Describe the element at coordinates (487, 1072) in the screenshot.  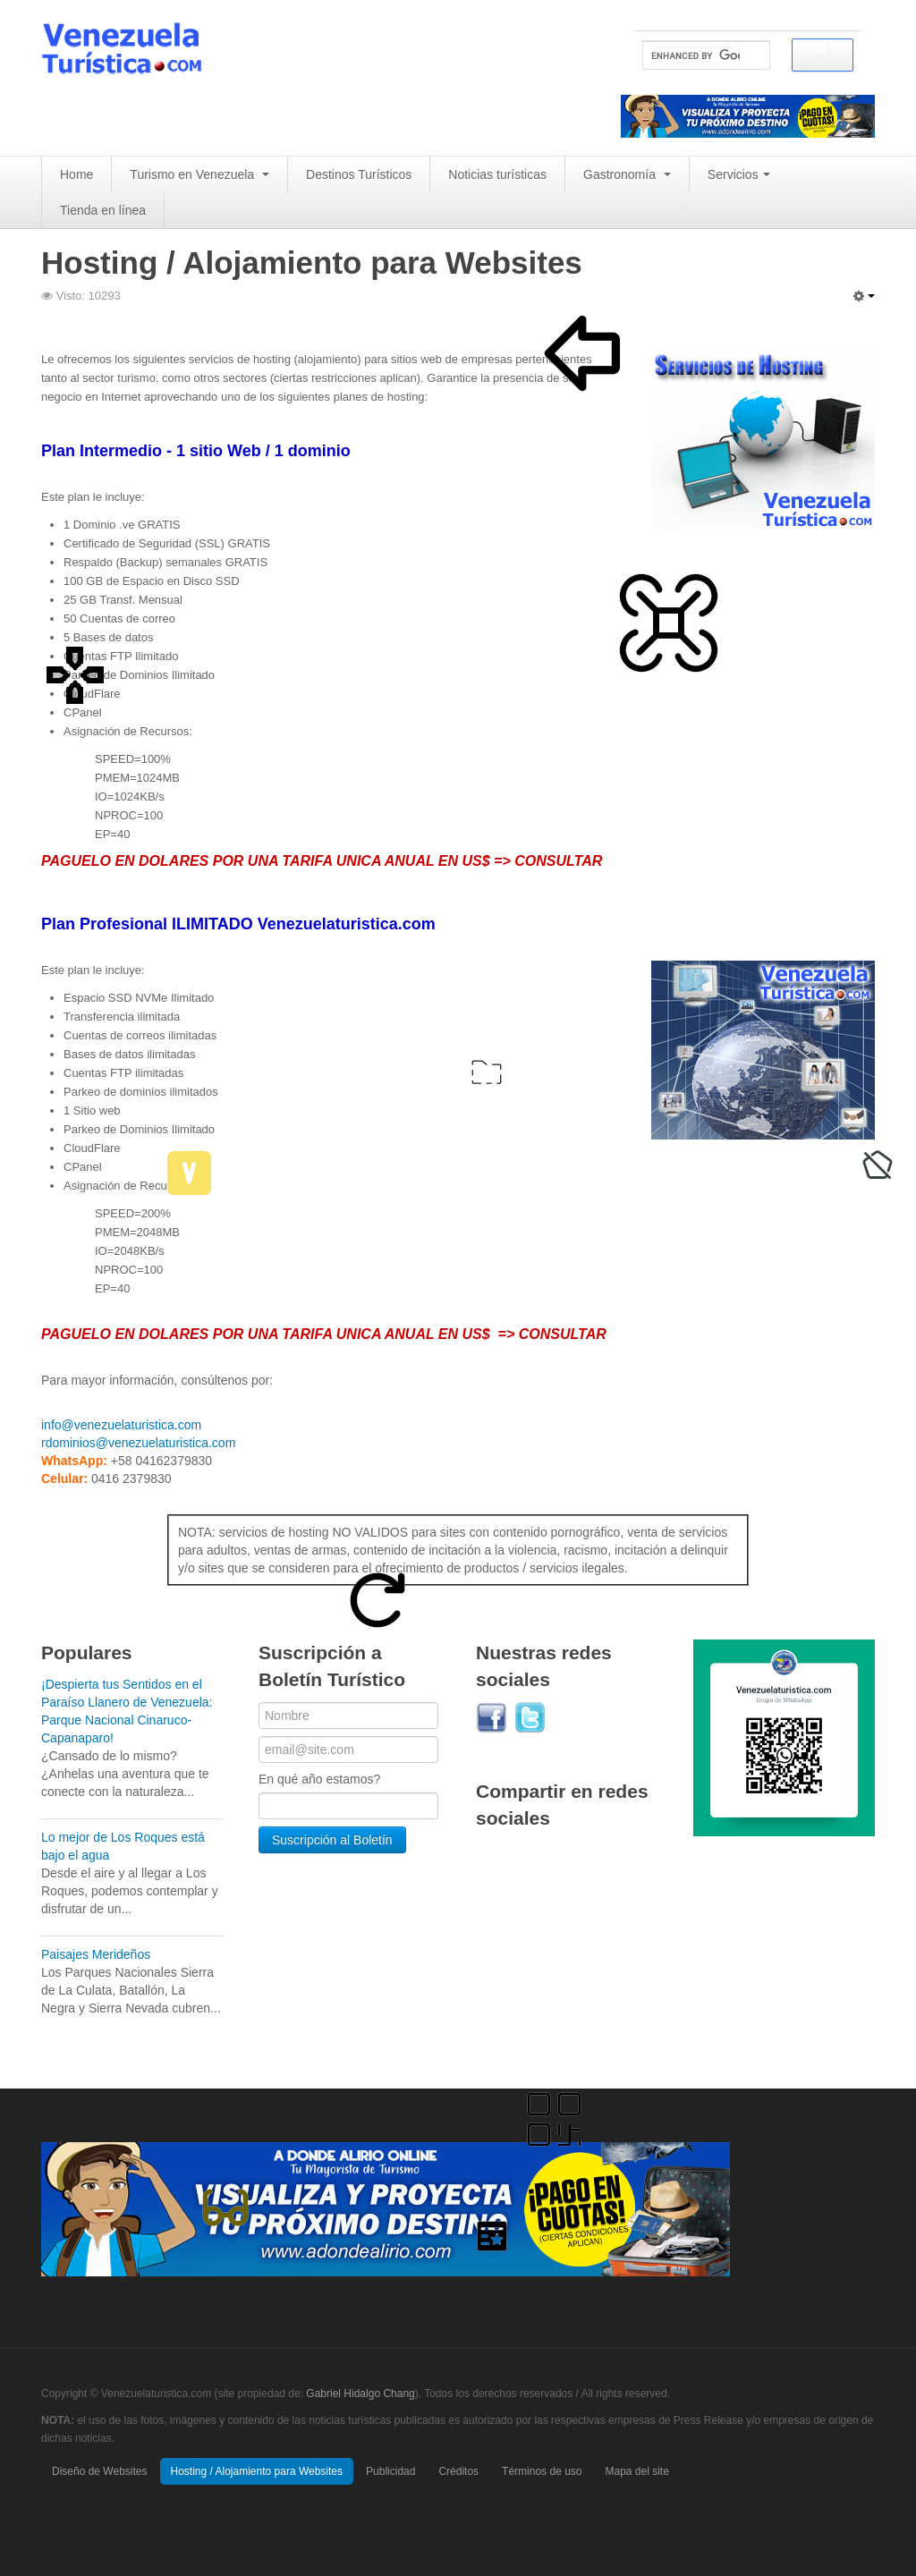
I see `empty or placeholder folder` at that location.